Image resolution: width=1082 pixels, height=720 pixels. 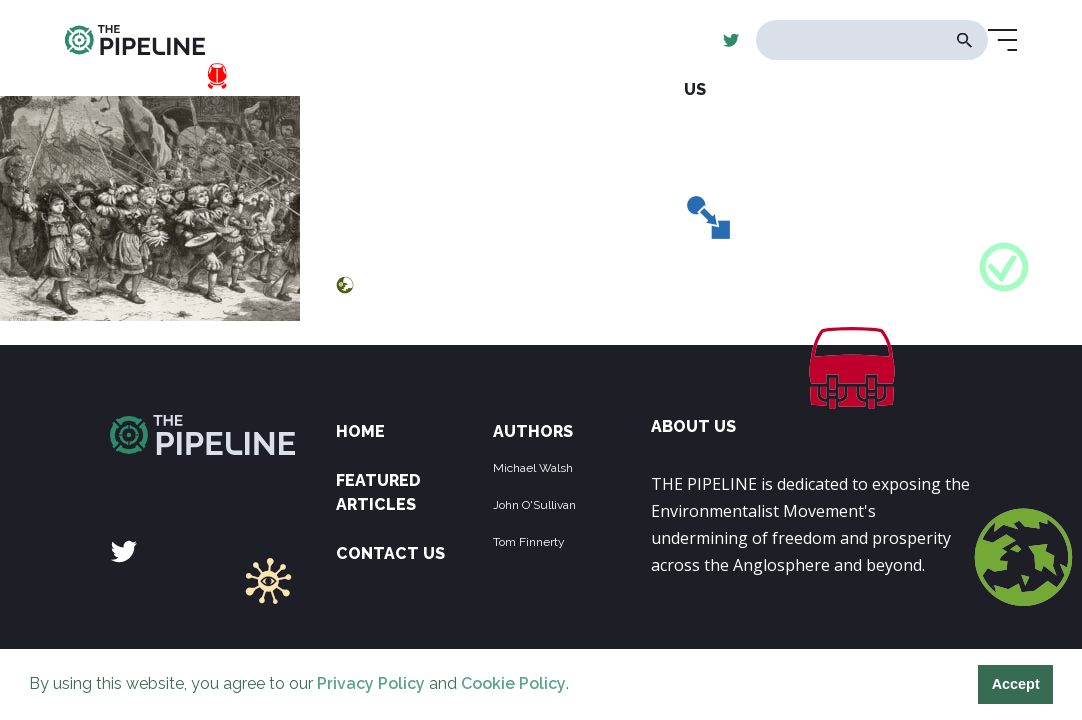 What do you see at coordinates (1024, 558) in the screenshot?
I see `view world map or global overview` at bounding box center [1024, 558].